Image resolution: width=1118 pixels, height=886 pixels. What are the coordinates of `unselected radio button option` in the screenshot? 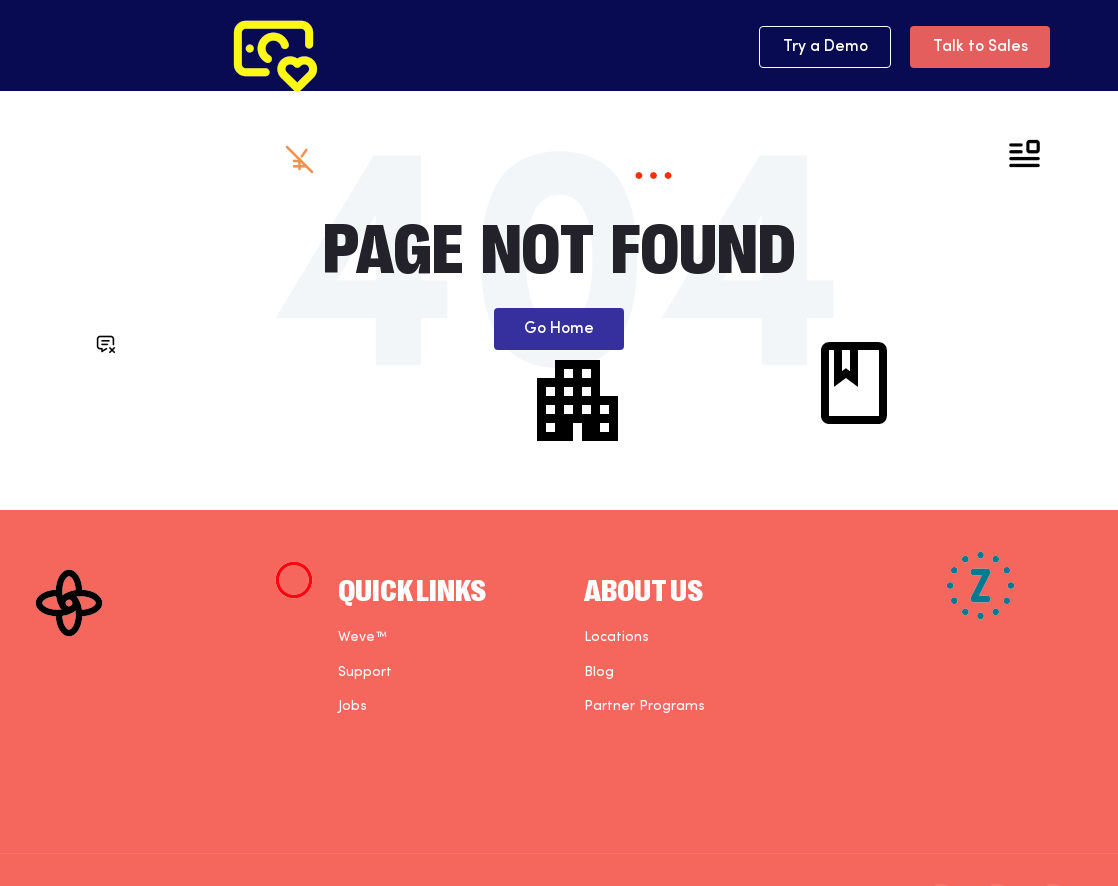 It's located at (294, 580).